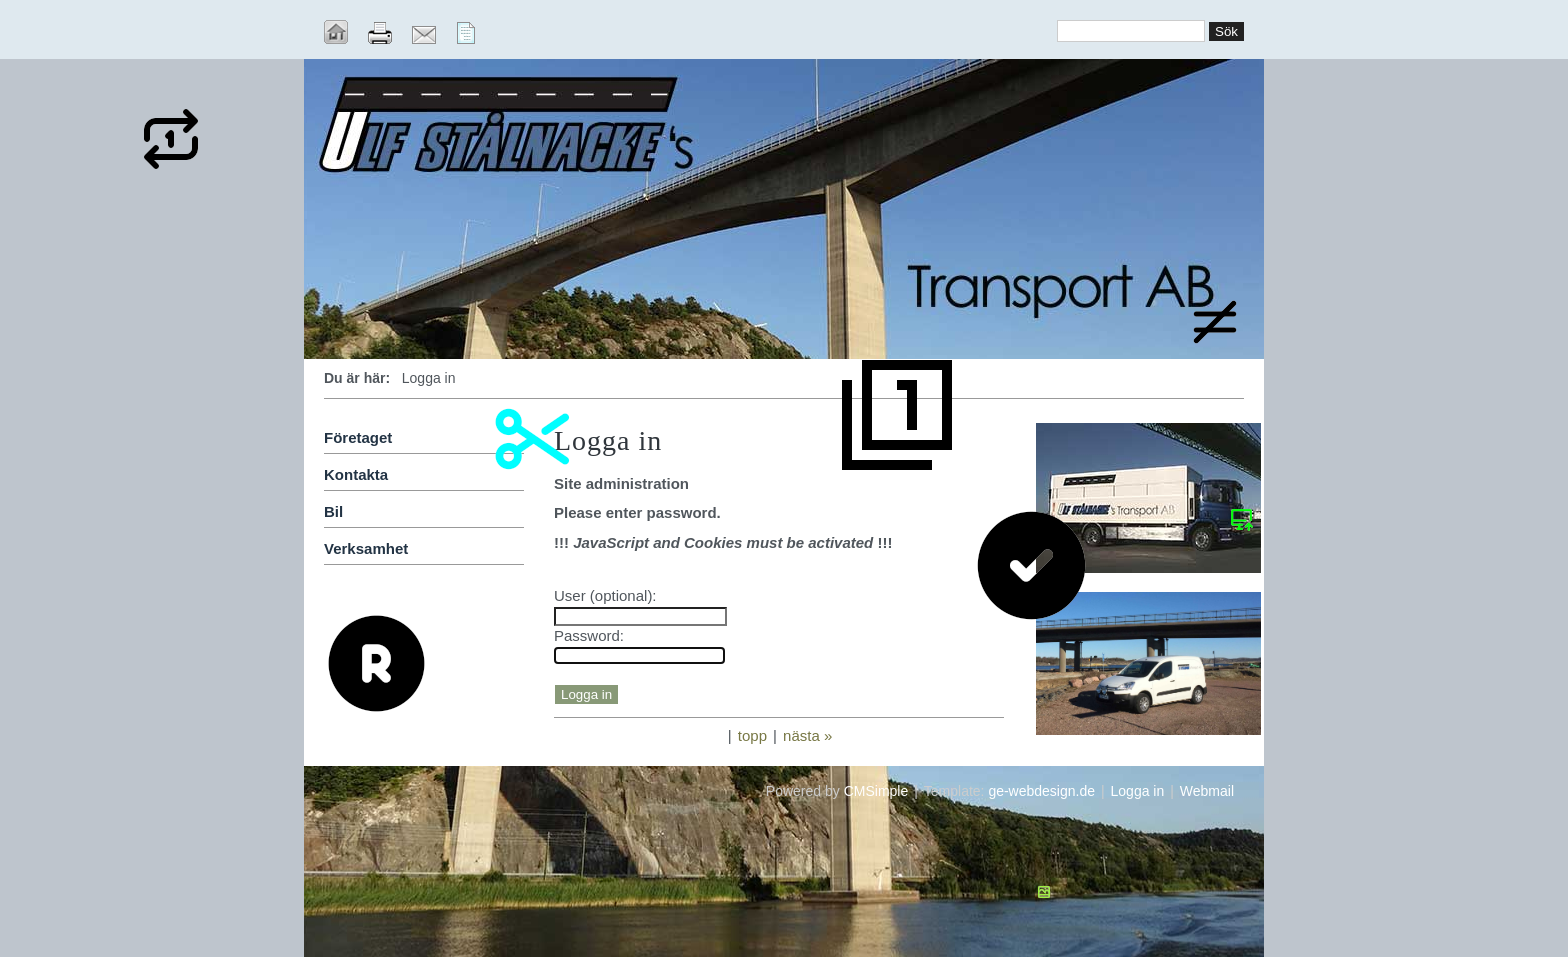 The image size is (1568, 957). Describe the element at coordinates (1044, 892) in the screenshot. I see `view instant photos or polaroid-style images` at that location.